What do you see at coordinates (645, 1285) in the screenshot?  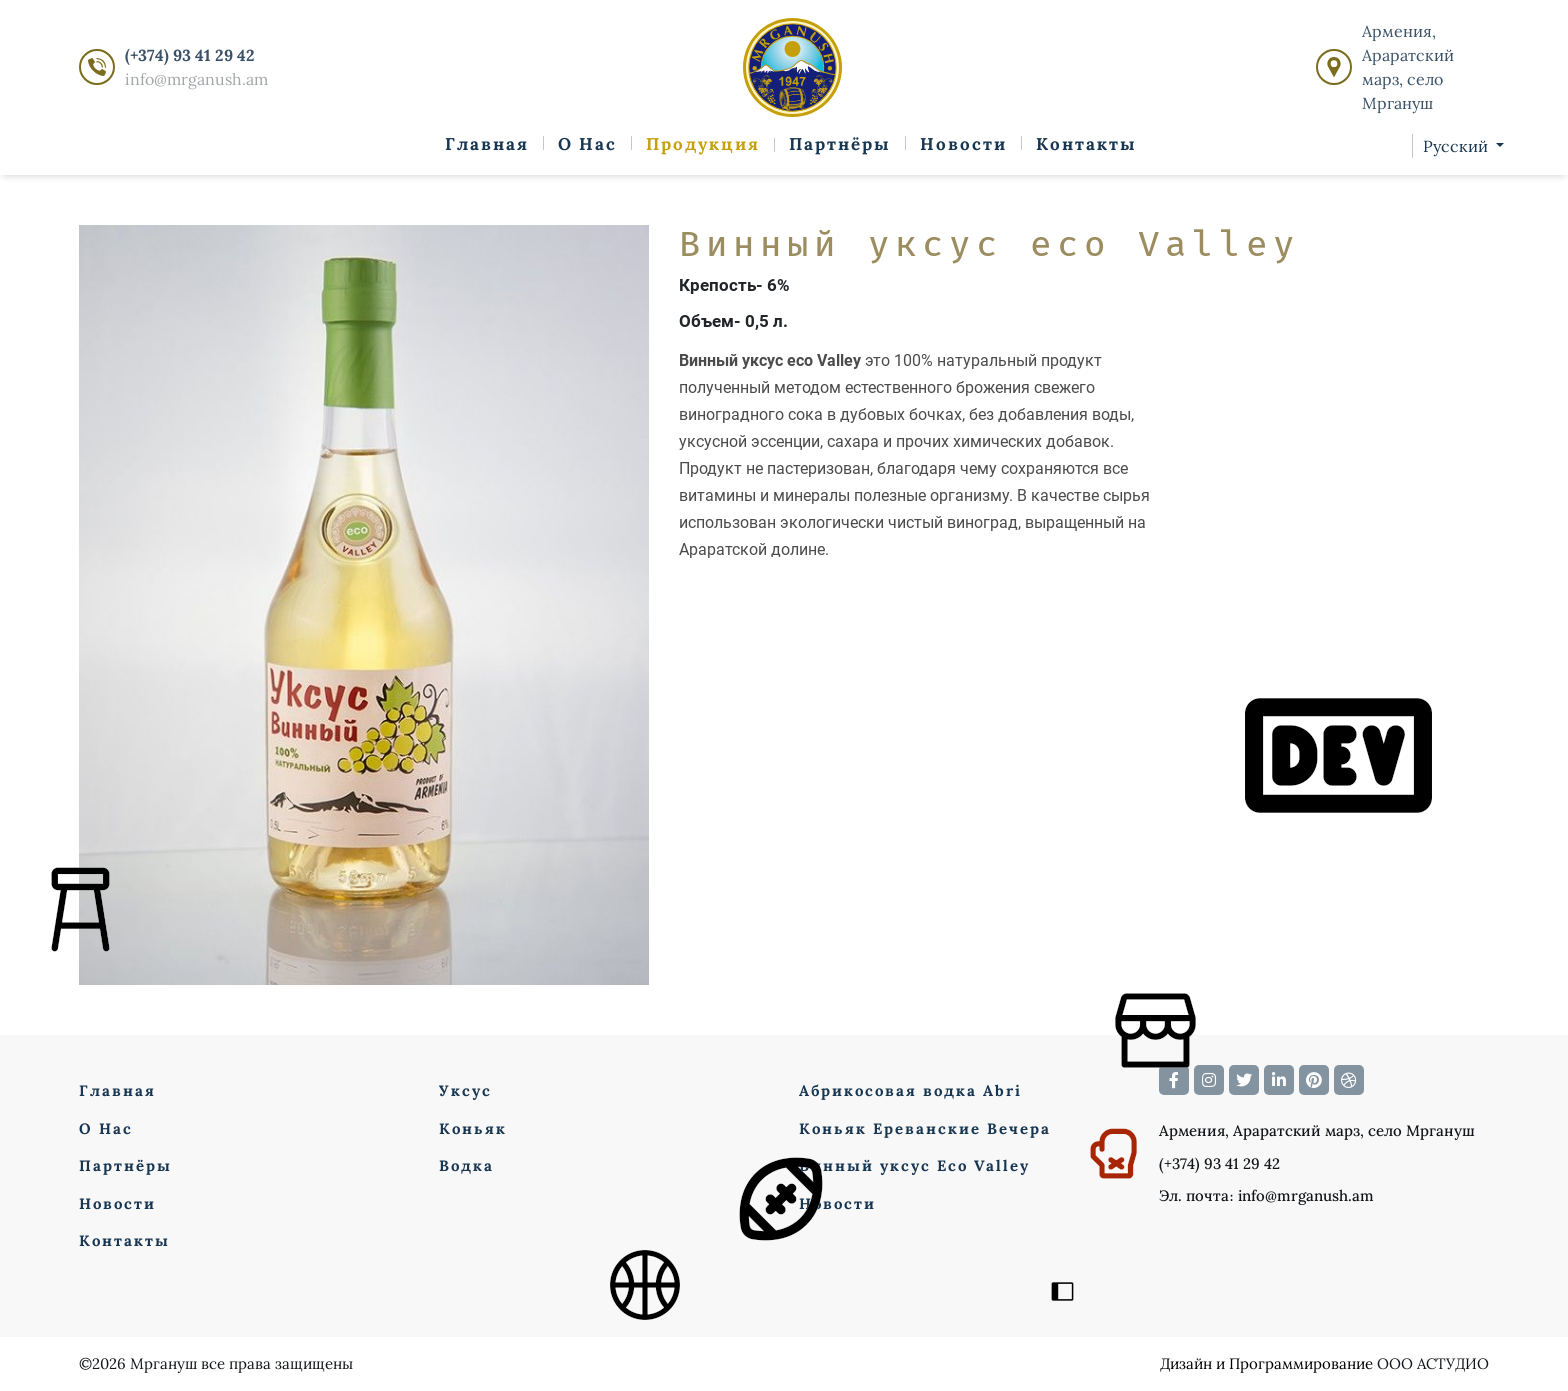 I see `access sports or basketball-related content` at bounding box center [645, 1285].